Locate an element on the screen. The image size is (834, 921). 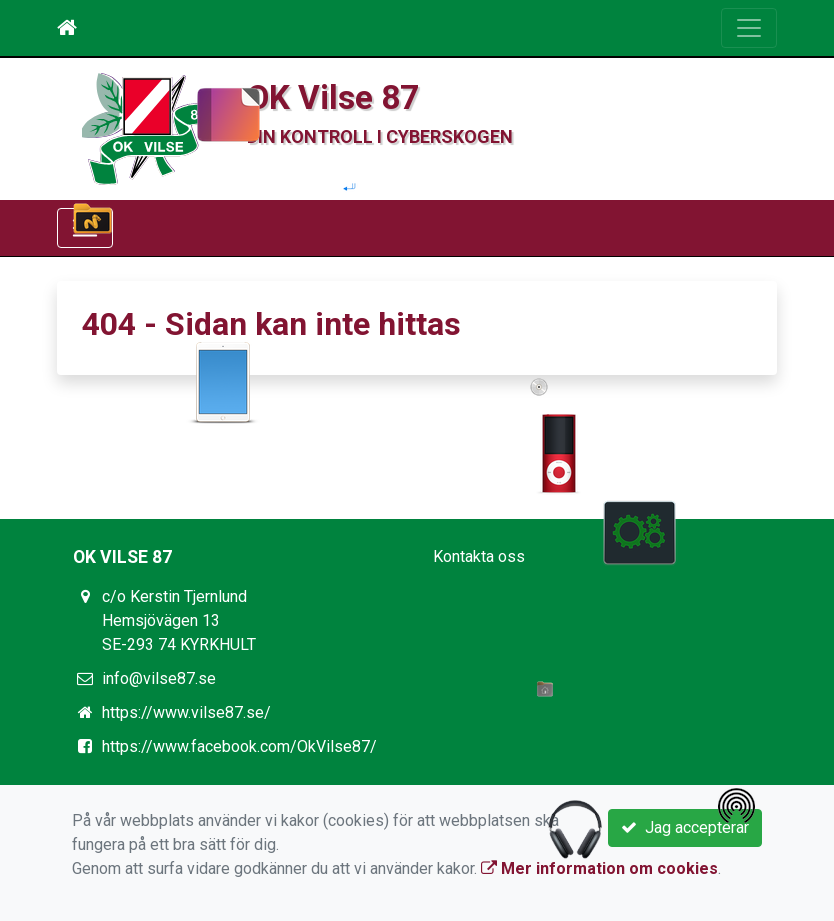
open the Modo 3D modeling application folder is located at coordinates (92, 219).